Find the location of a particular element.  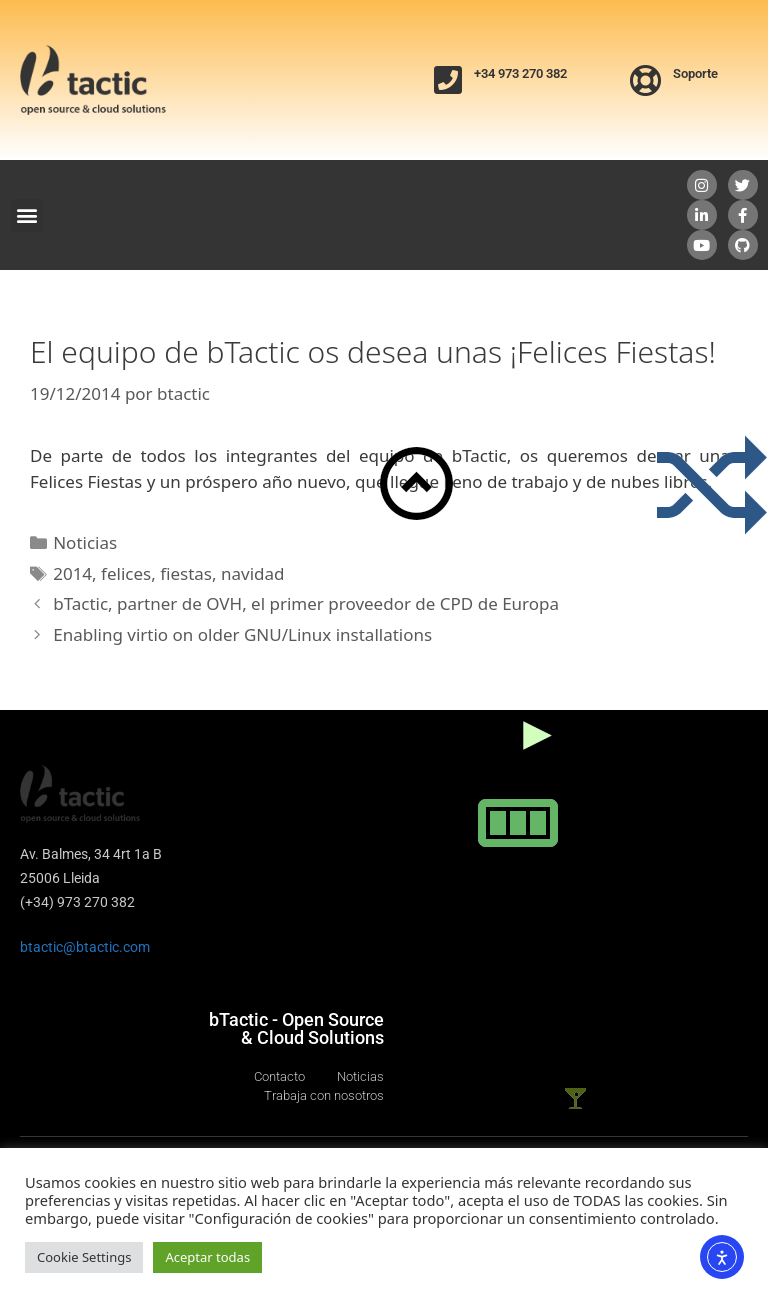

shuffle playlist or queue order is located at coordinates (712, 485).